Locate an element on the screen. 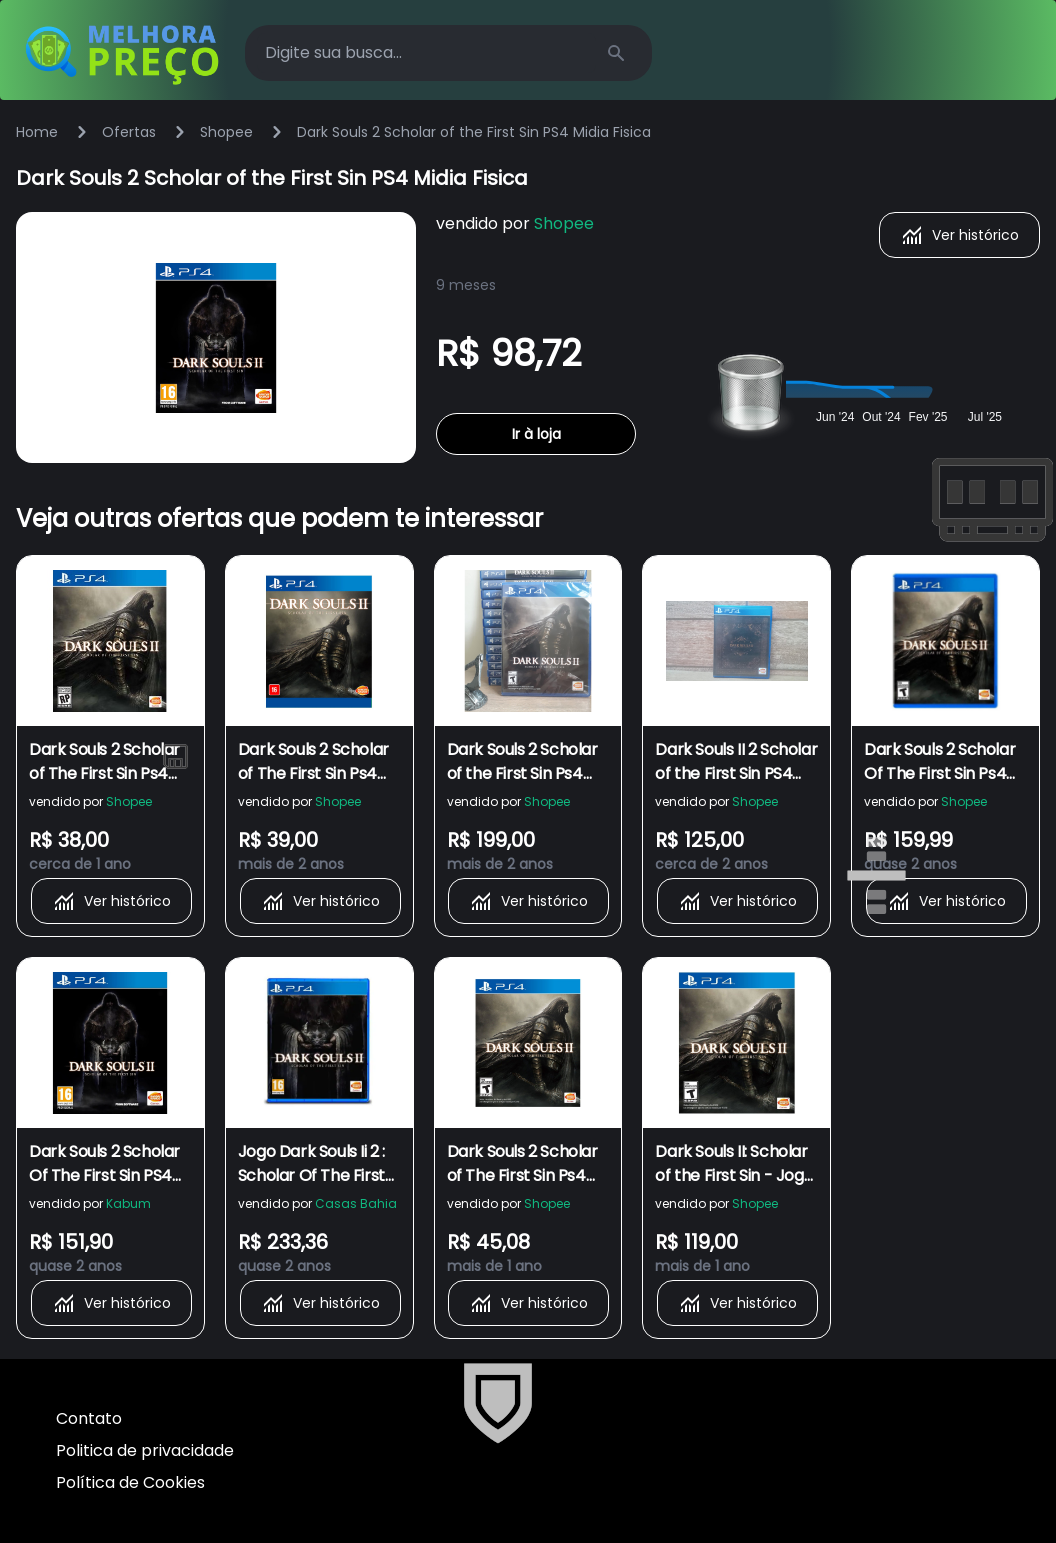 This screenshot has height=1543, width=1056. switch to continuous scroll view is located at coordinates (876, 875).